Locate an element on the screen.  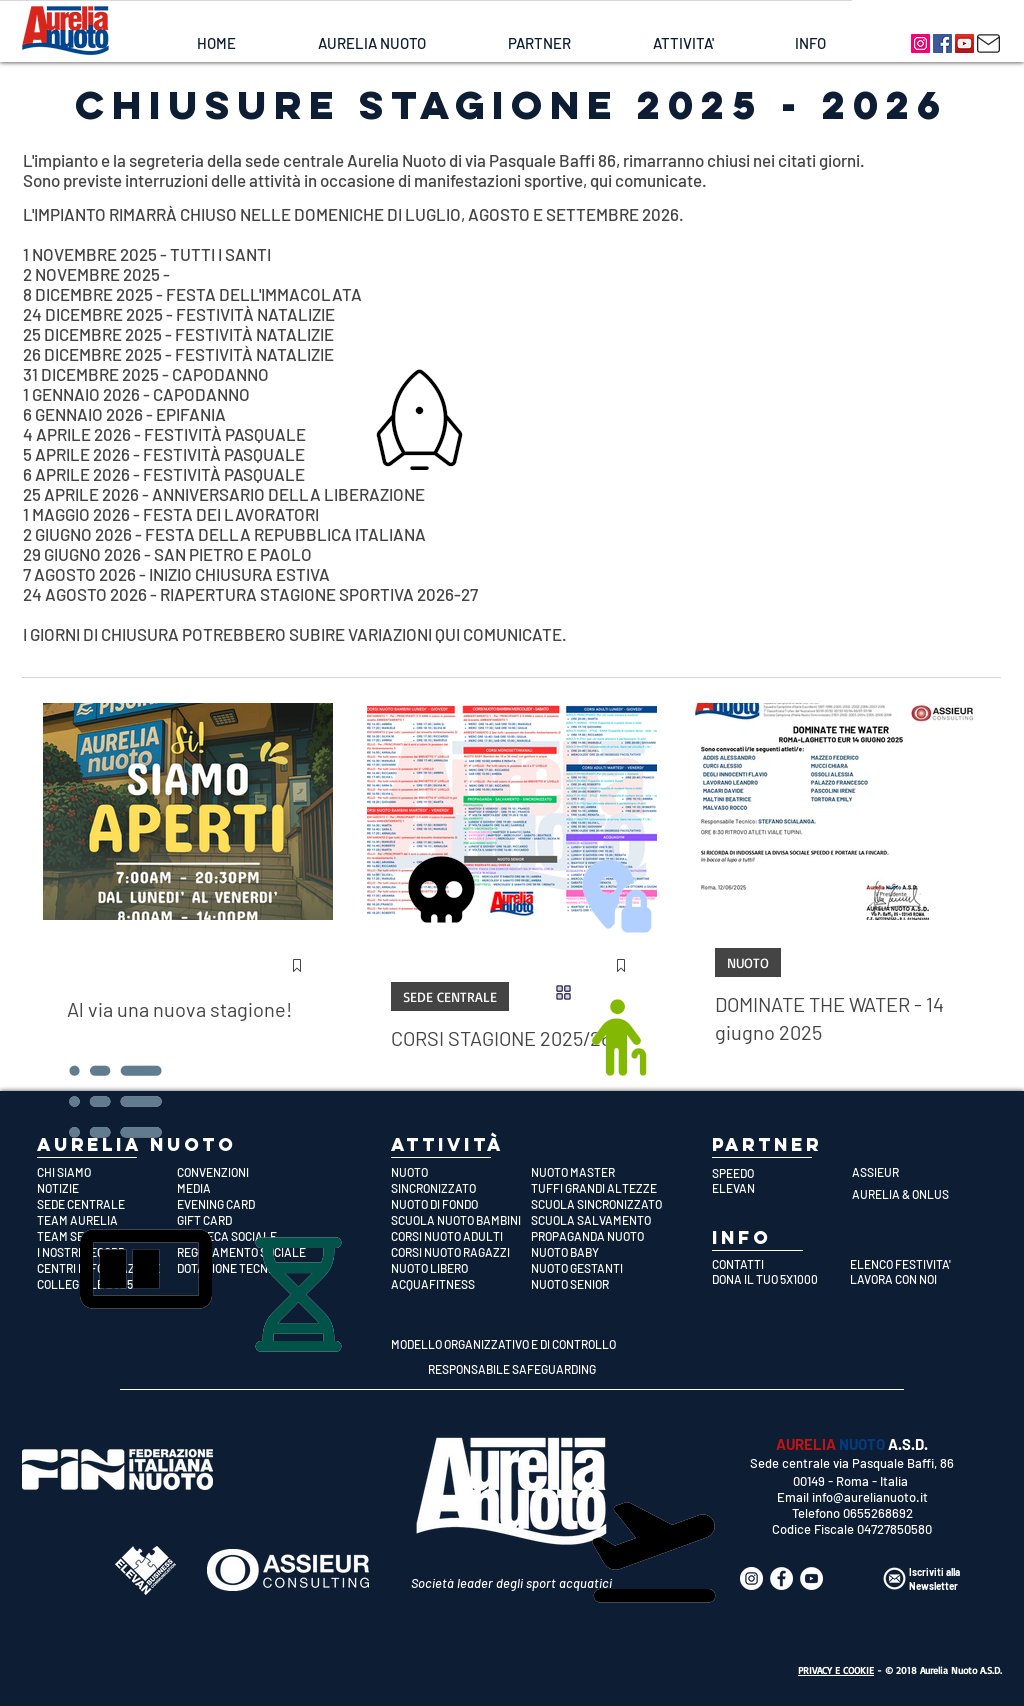
launch or deploy an application is located at coordinates (419, 423).